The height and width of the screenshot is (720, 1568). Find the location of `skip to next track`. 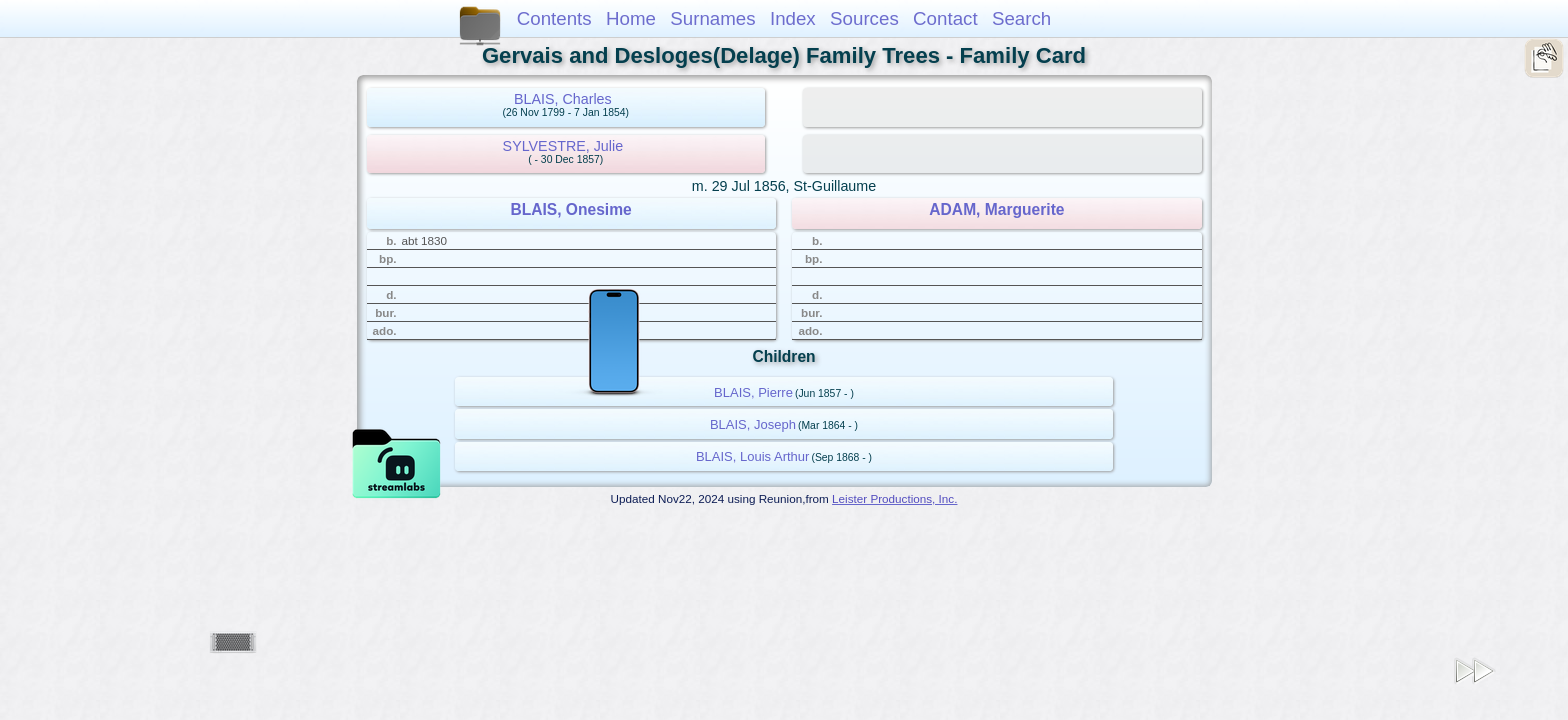

skip to next track is located at coordinates (1474, 671).